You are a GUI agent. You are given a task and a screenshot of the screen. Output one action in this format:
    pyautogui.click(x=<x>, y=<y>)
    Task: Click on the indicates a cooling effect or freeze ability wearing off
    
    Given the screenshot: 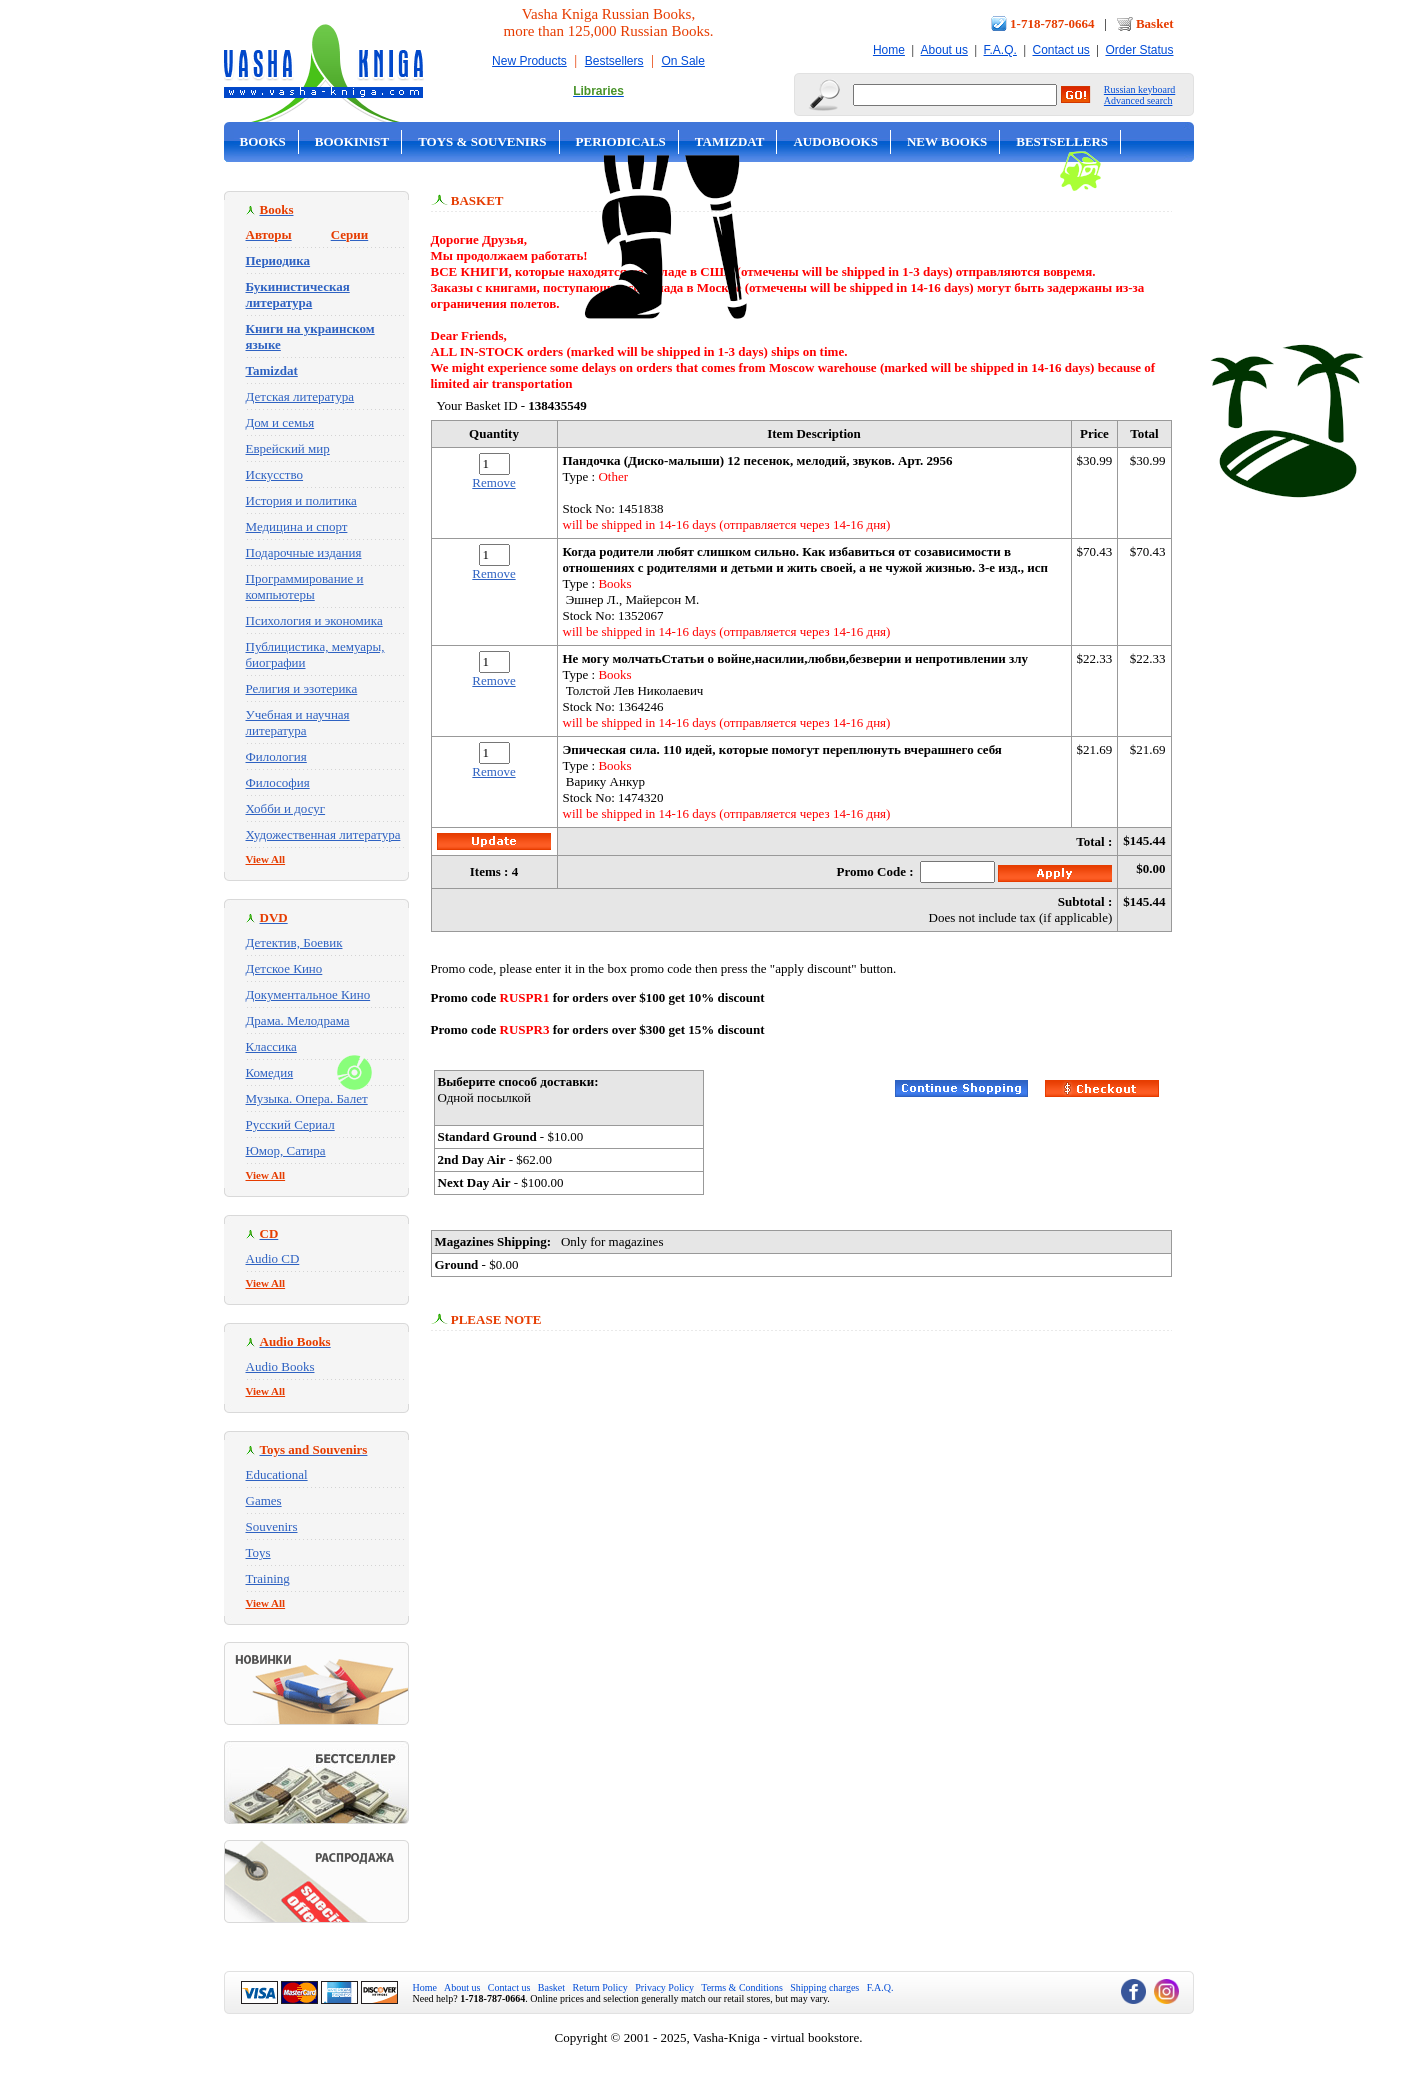 What is the action you would take?
    pyautogui.click(x=1080, y=170)
    